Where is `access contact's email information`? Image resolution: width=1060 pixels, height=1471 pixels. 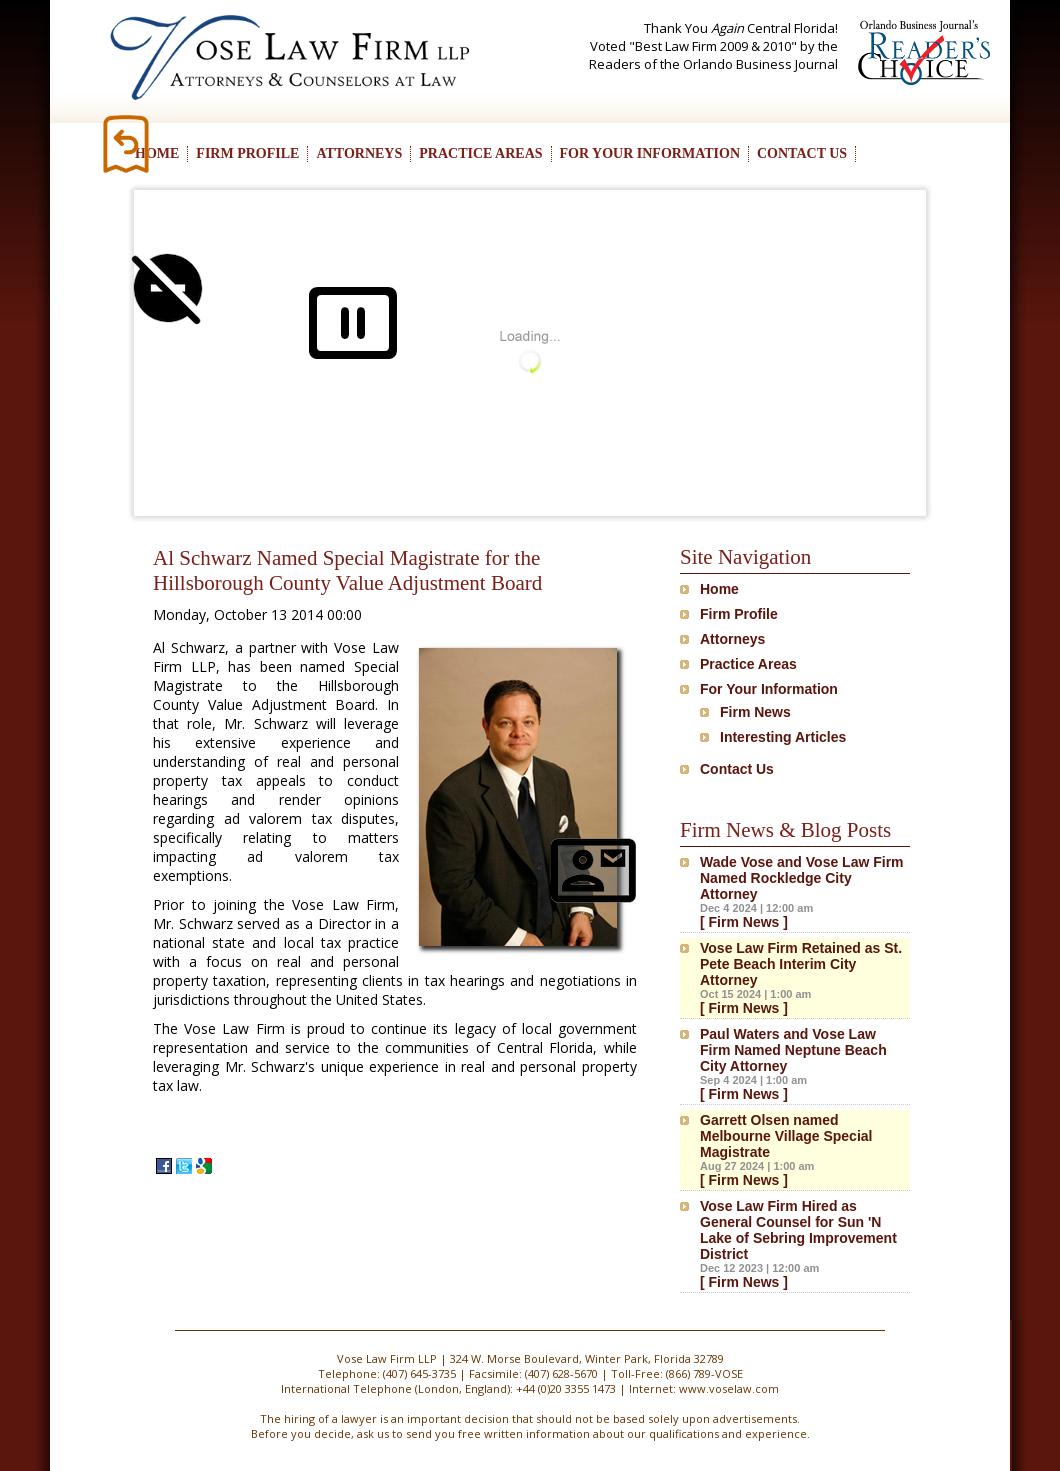 access contact's email information is located at coordinates (593, 870).